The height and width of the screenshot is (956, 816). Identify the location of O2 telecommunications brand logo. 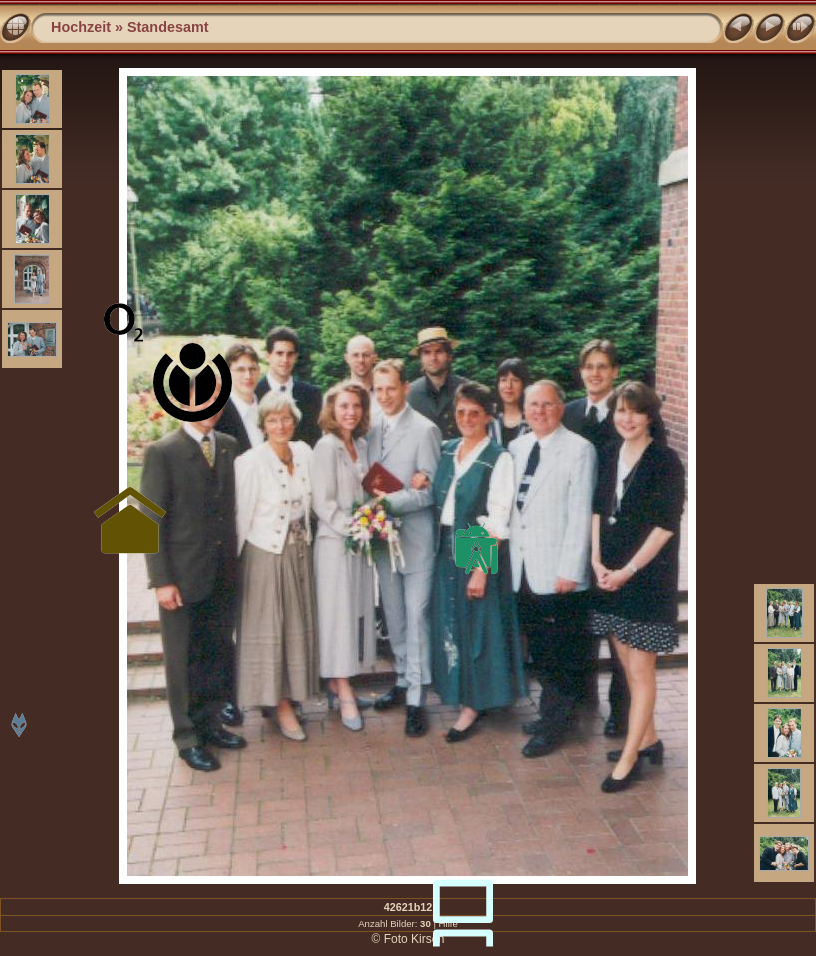
(123, 322).